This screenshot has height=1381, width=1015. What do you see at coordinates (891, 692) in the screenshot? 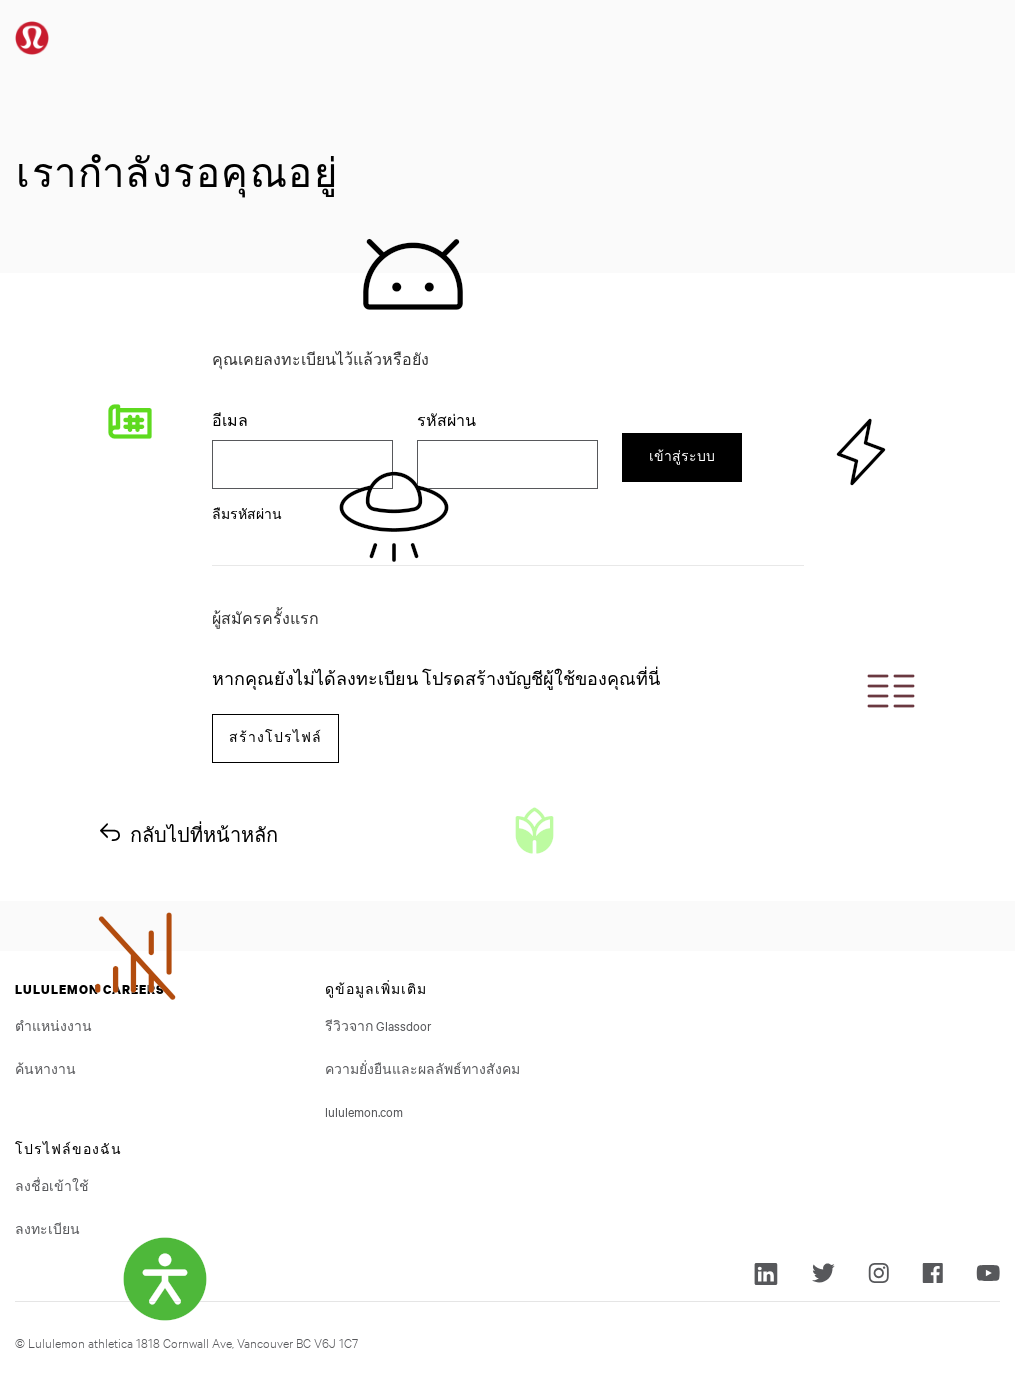
I see `switch to multi-column text layout` at bounding box center [891, 692].